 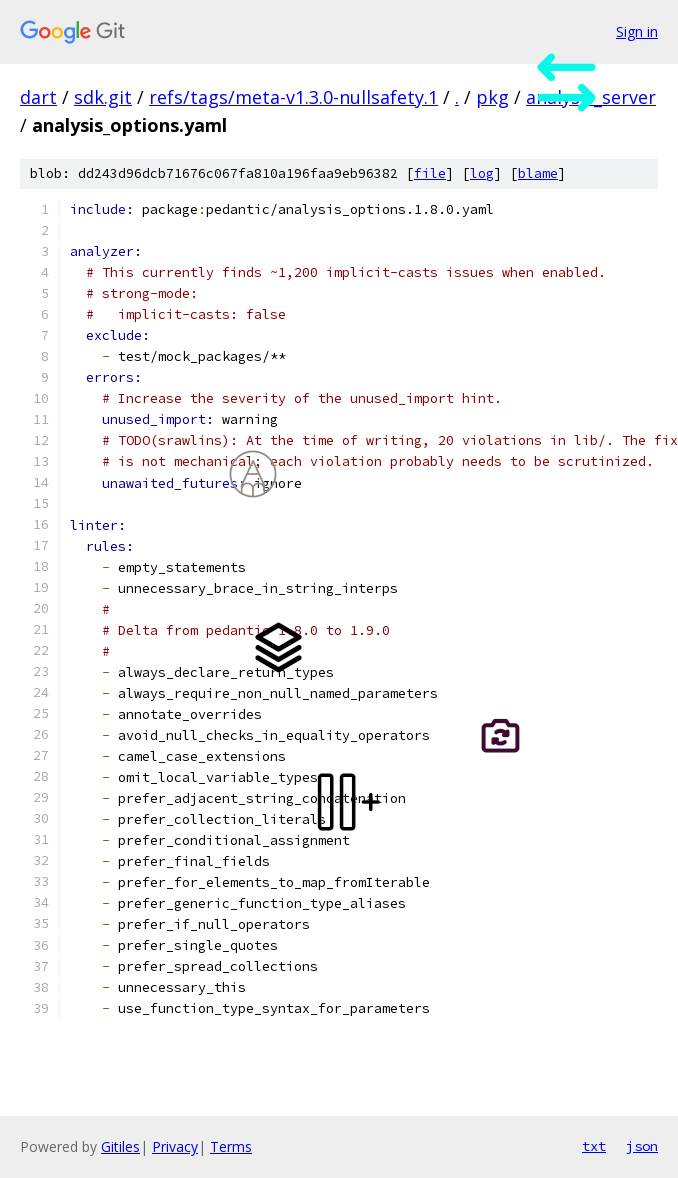 I want to click on view layered content or stacked items, so click(x=278, y=647).